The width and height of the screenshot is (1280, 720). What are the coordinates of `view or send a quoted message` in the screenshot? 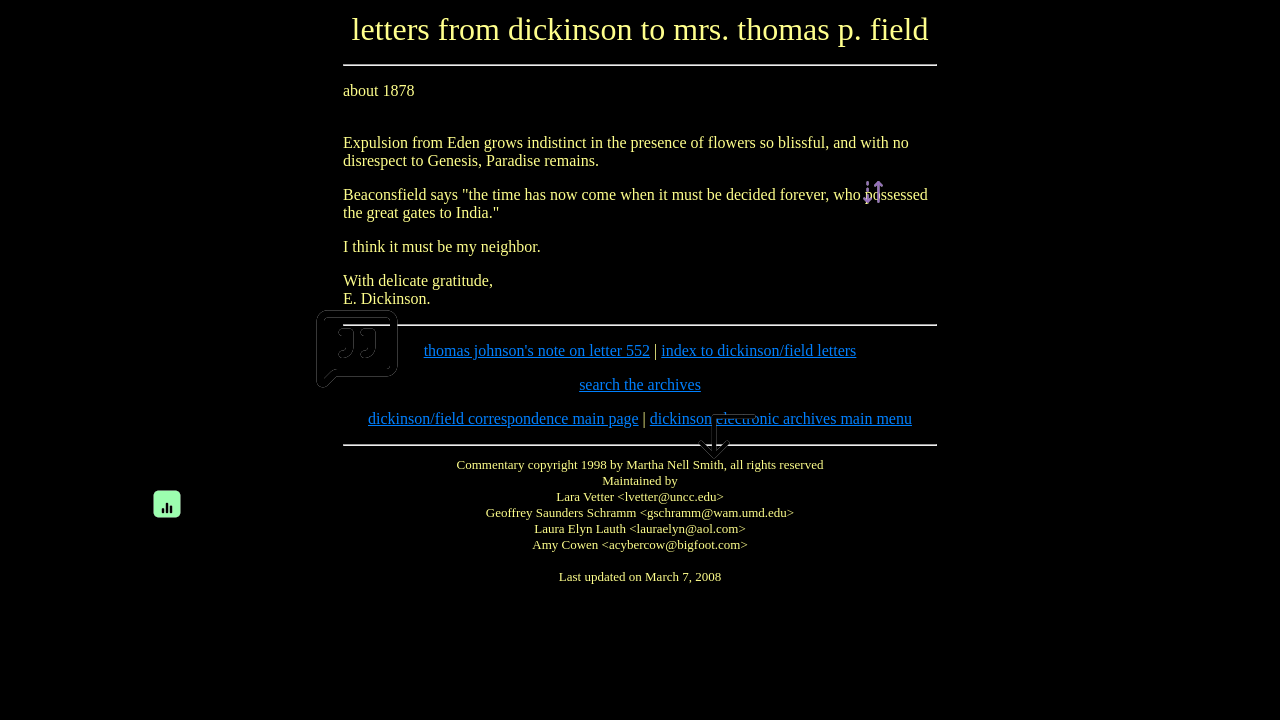 It's located at (357, 347).